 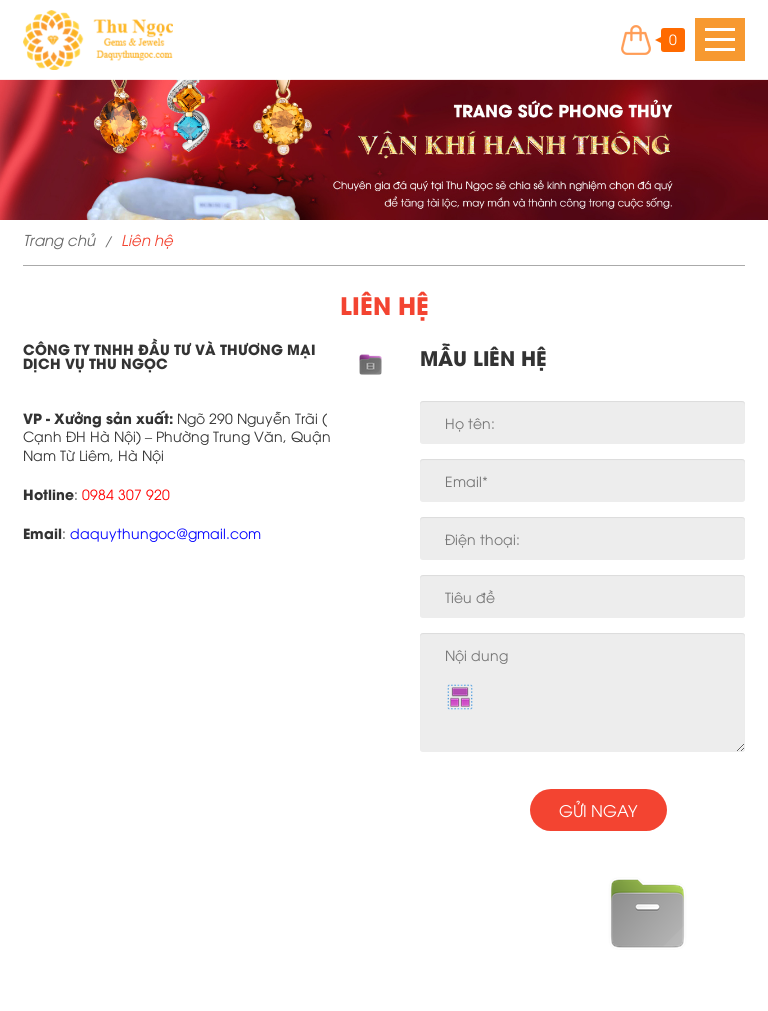 I want to click on open your videos folder, so click(x=370, y=364).